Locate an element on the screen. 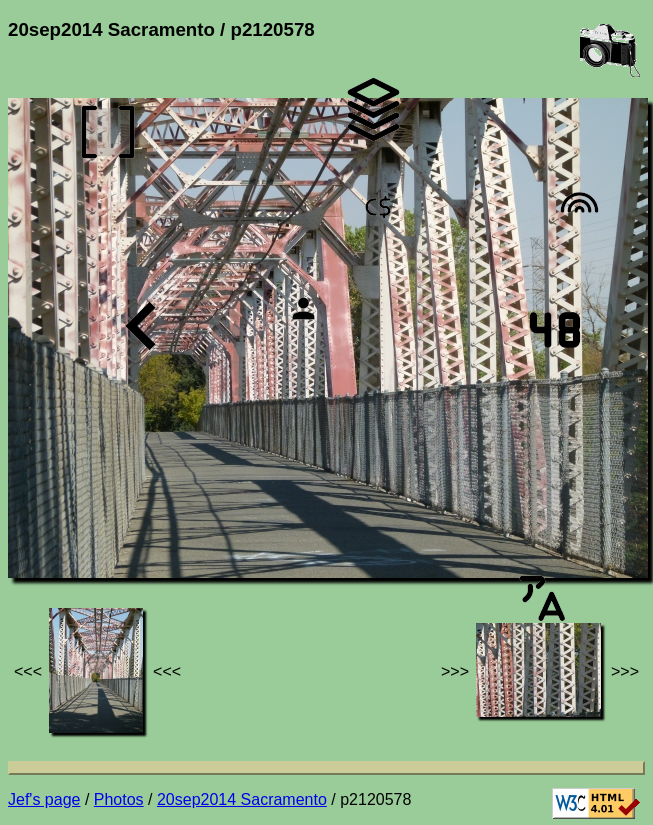 The image size is (653, 825). indicates pride or LGBTQ+ related content is located at coordinates (579, 202).